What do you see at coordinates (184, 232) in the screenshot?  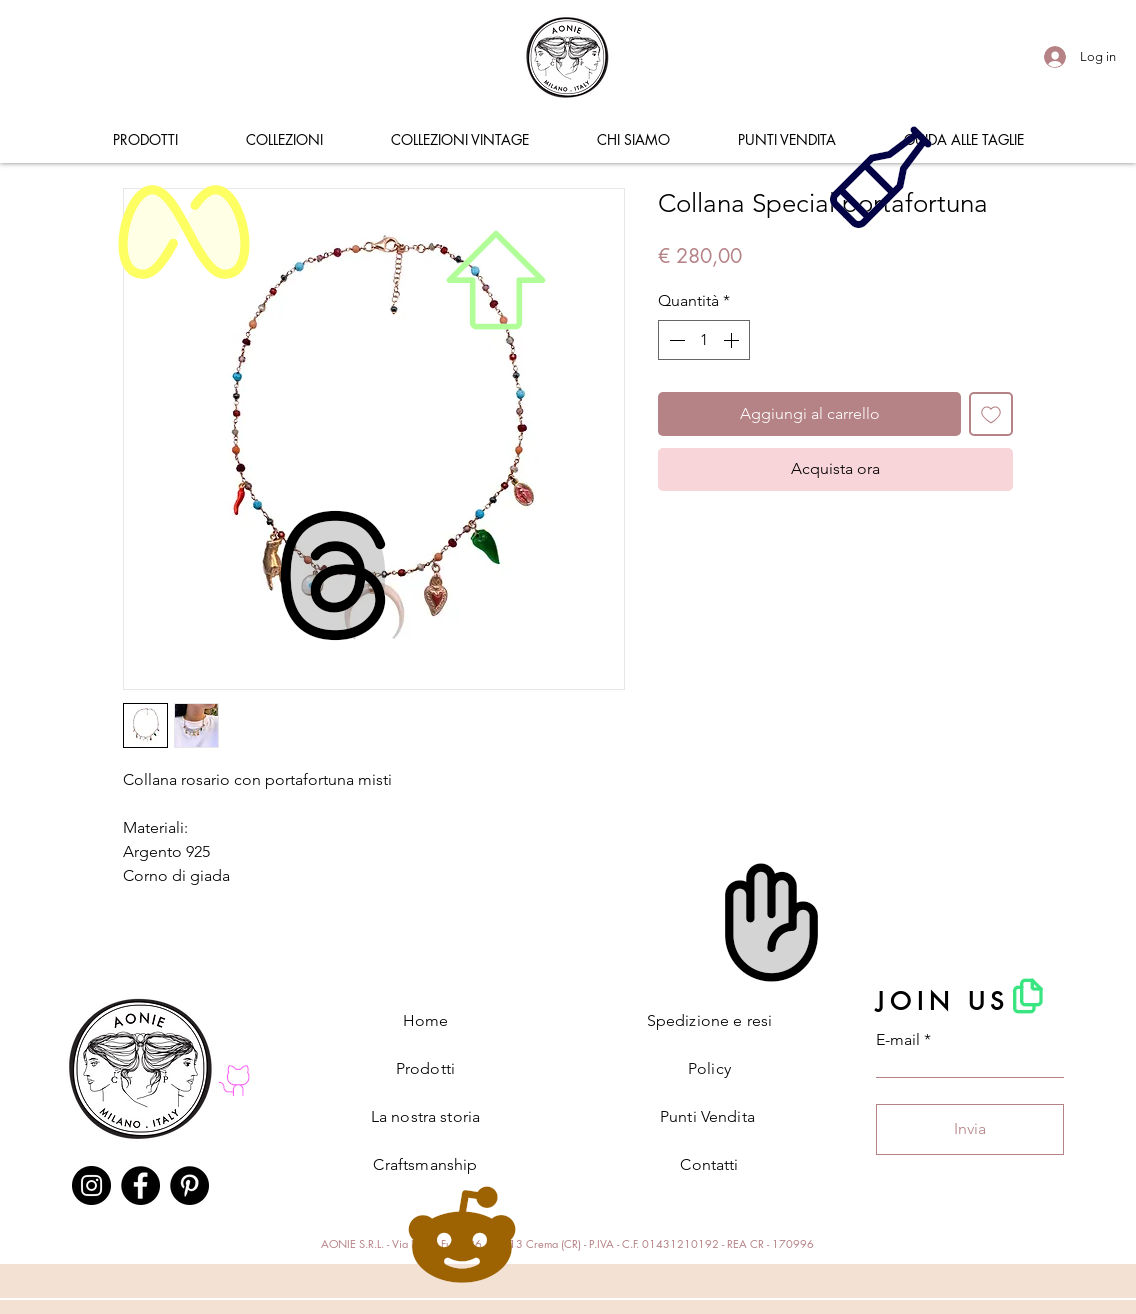 I see `Meta company logo` at bounding box center [184, 232].